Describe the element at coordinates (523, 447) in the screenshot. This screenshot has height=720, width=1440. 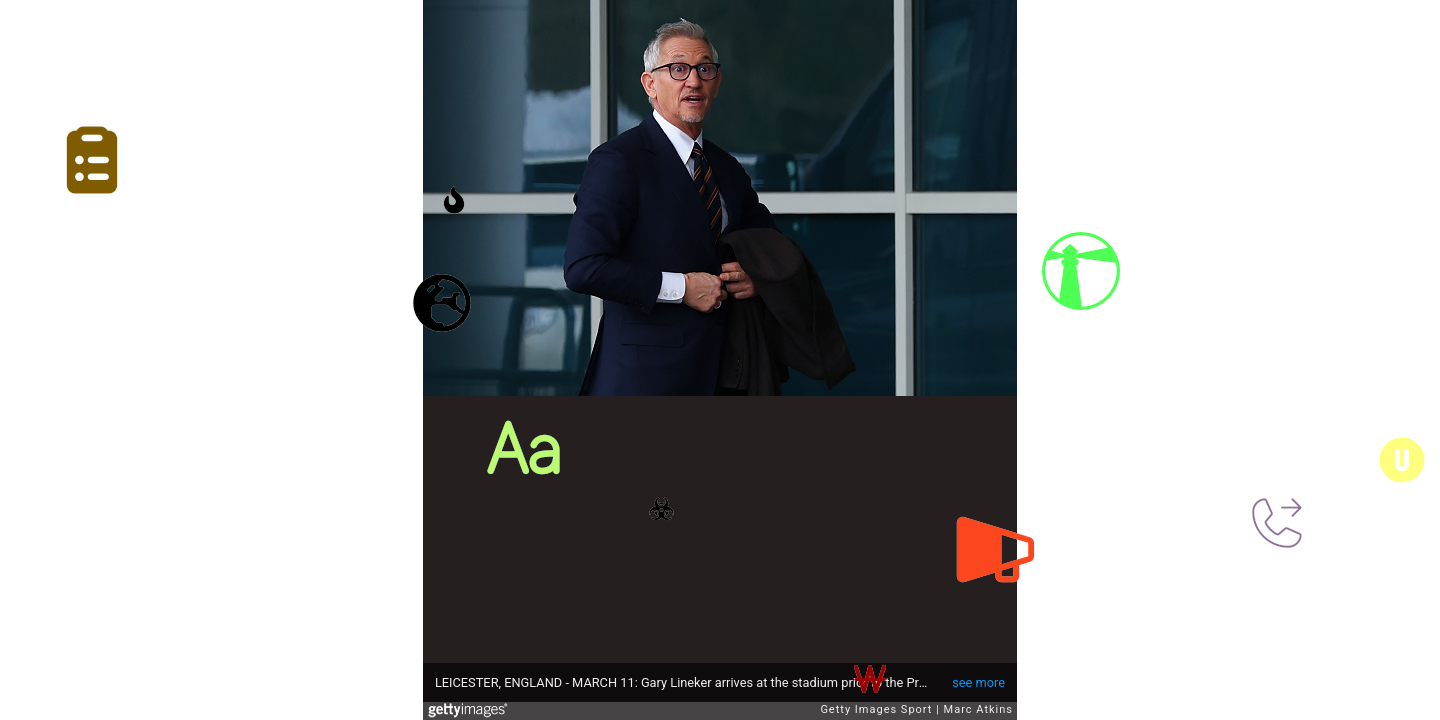
I see `adjust text or font settings` at that location.